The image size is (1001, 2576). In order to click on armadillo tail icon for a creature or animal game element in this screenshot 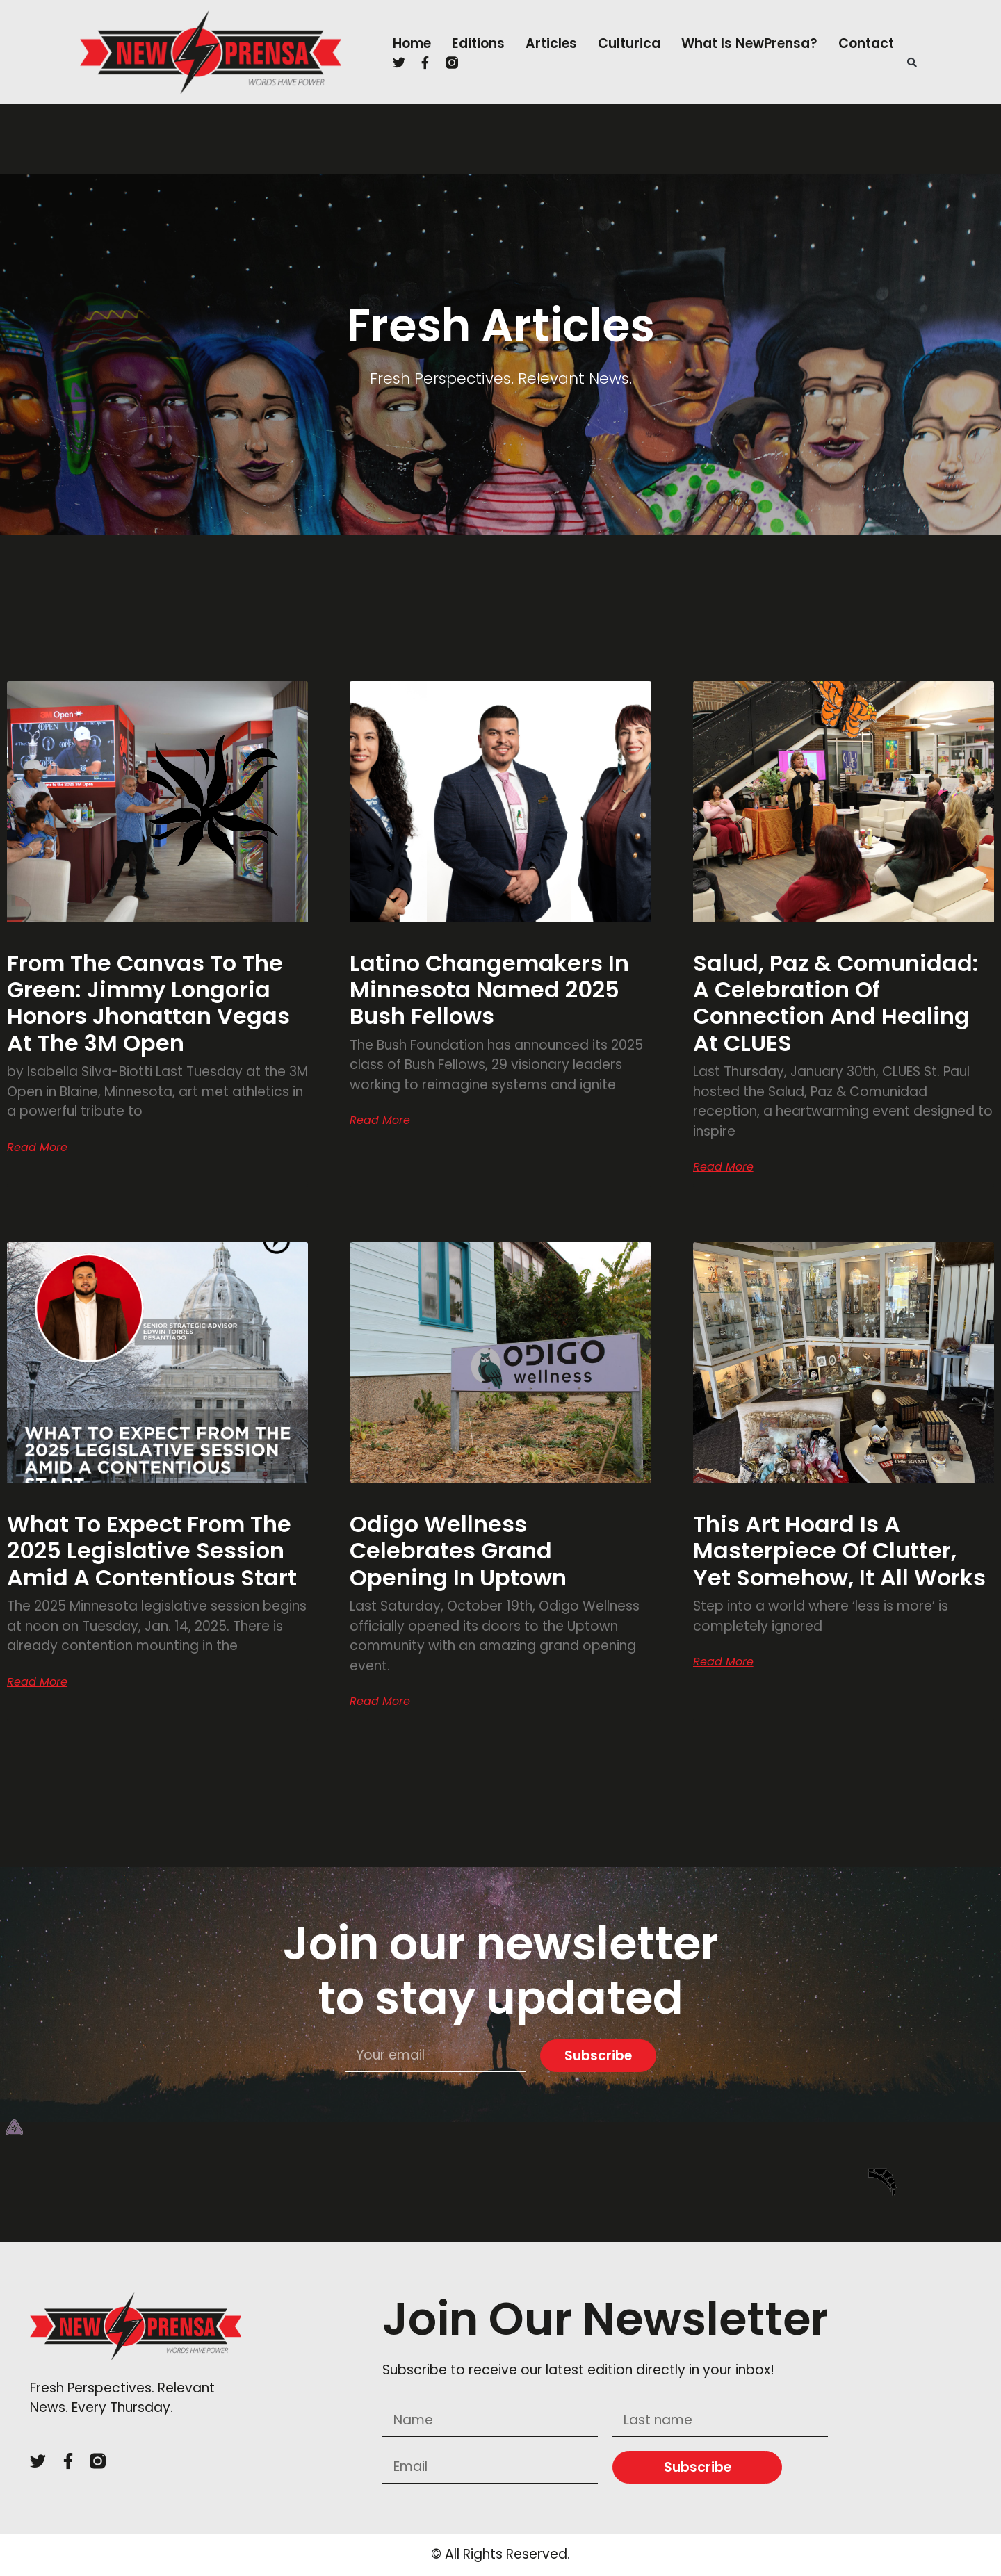, I will do `click(883, 2183)`.